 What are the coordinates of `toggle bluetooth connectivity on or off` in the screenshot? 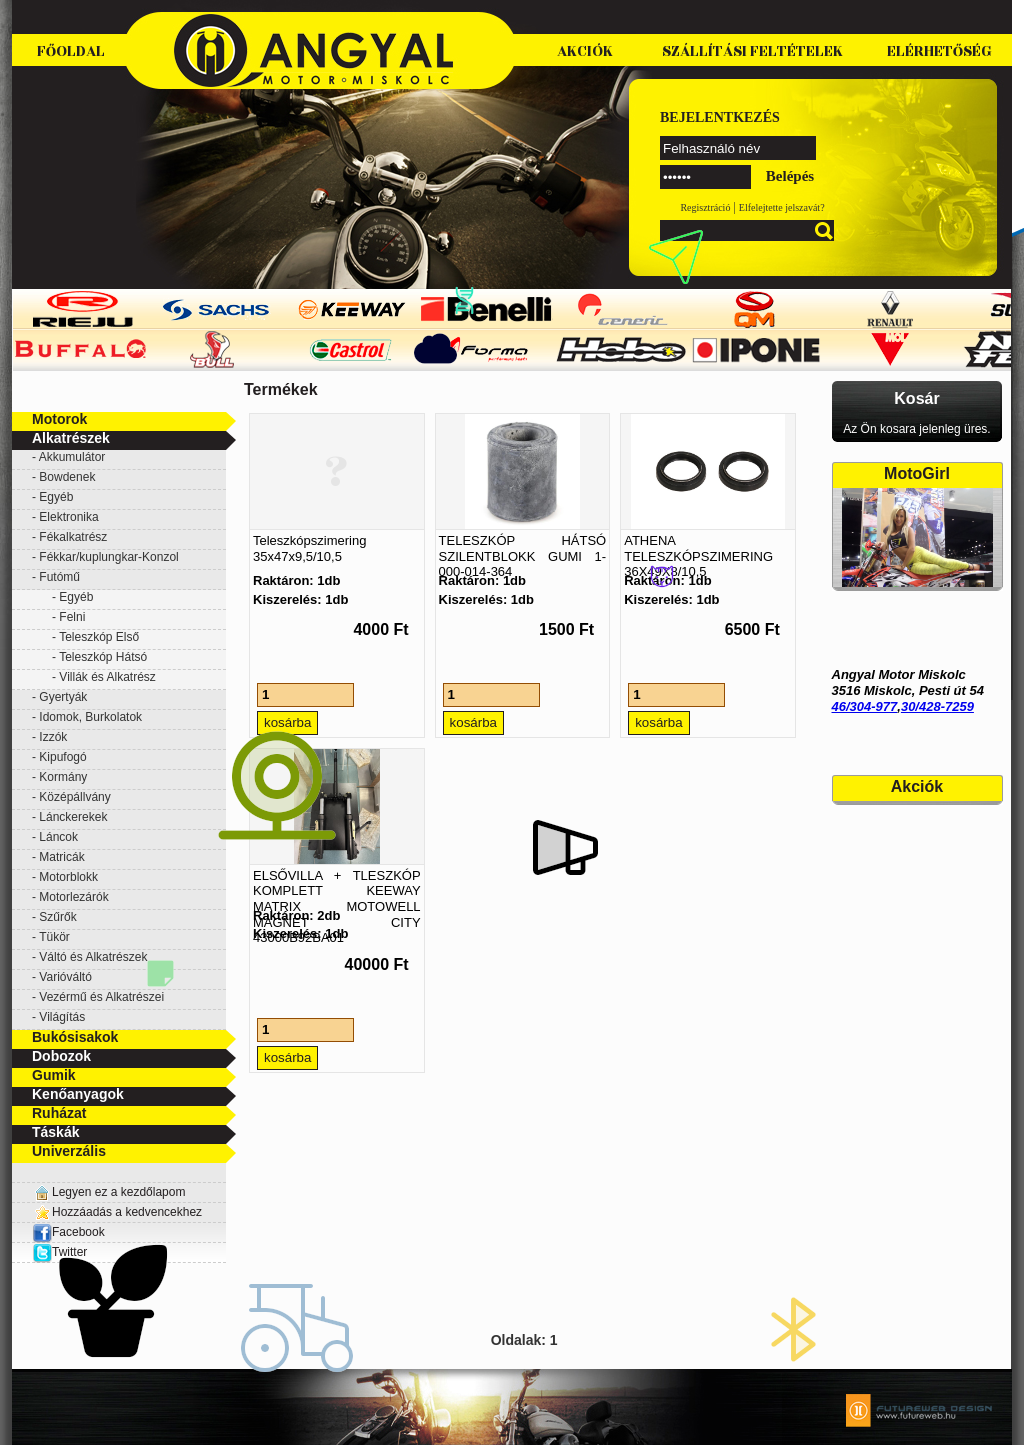 It's located at (793, 1329).